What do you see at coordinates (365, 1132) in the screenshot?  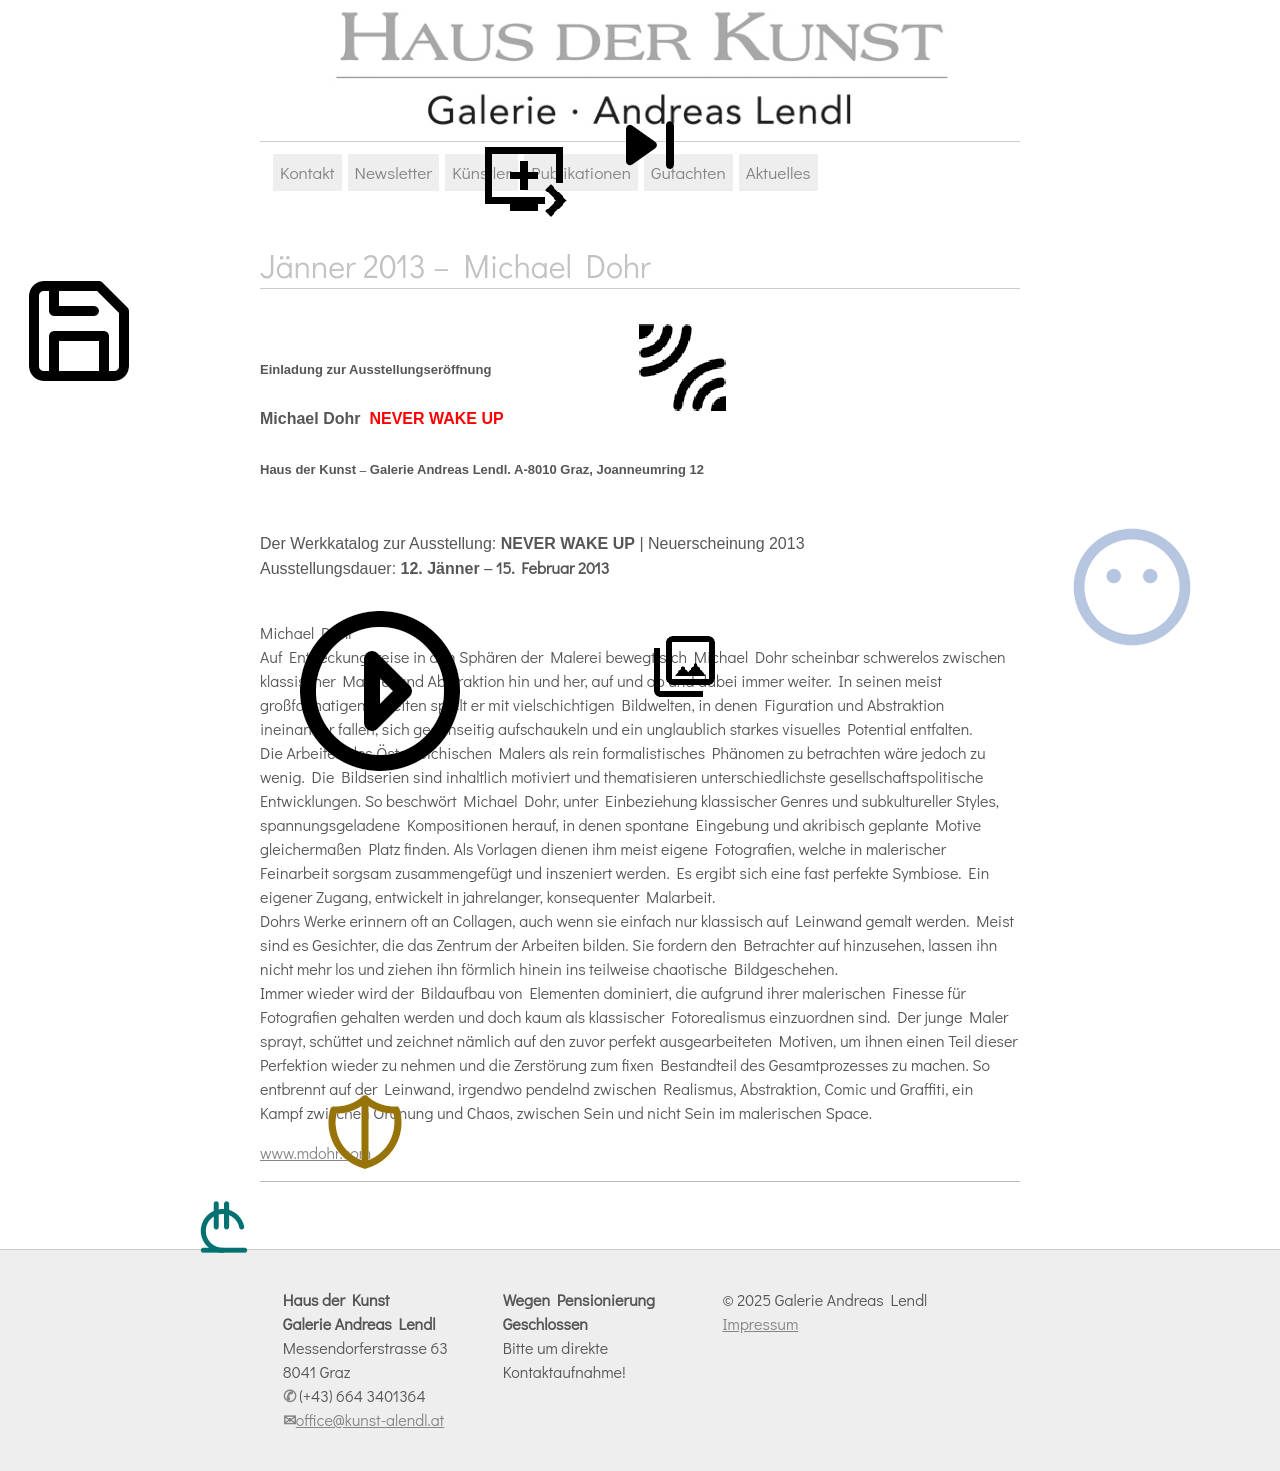 I see `indicates partial security or protection status` at bounding box center [365, 1132].